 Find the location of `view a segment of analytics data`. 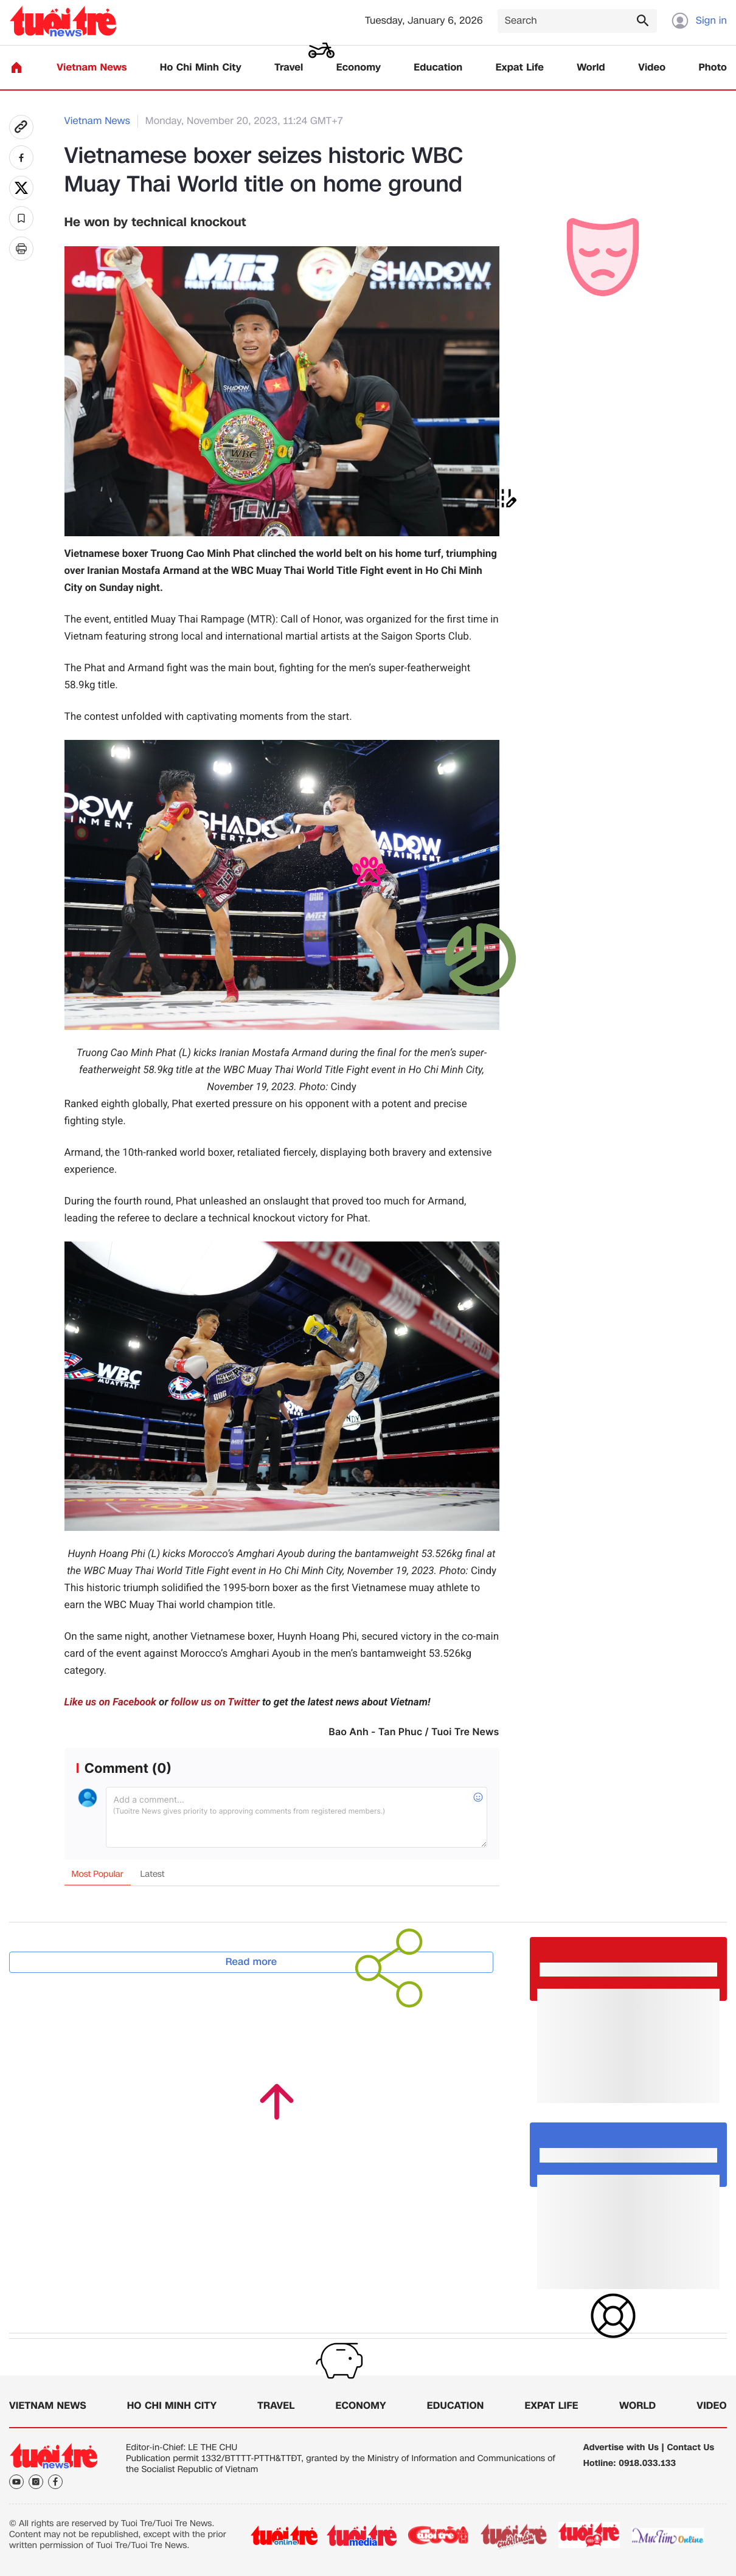

view a segment of analytics data is located at coordinates (481, 959).